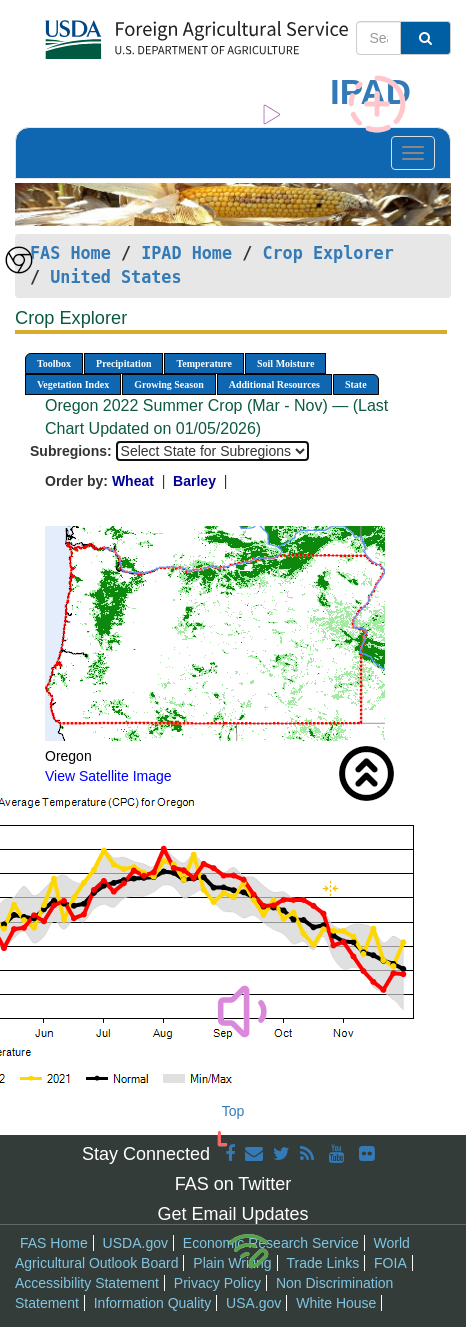  What do you see at coordinates (249, 1011) in the screenshot?
I see `adjust audio volume to low level` at bounding box center [249, 1011].